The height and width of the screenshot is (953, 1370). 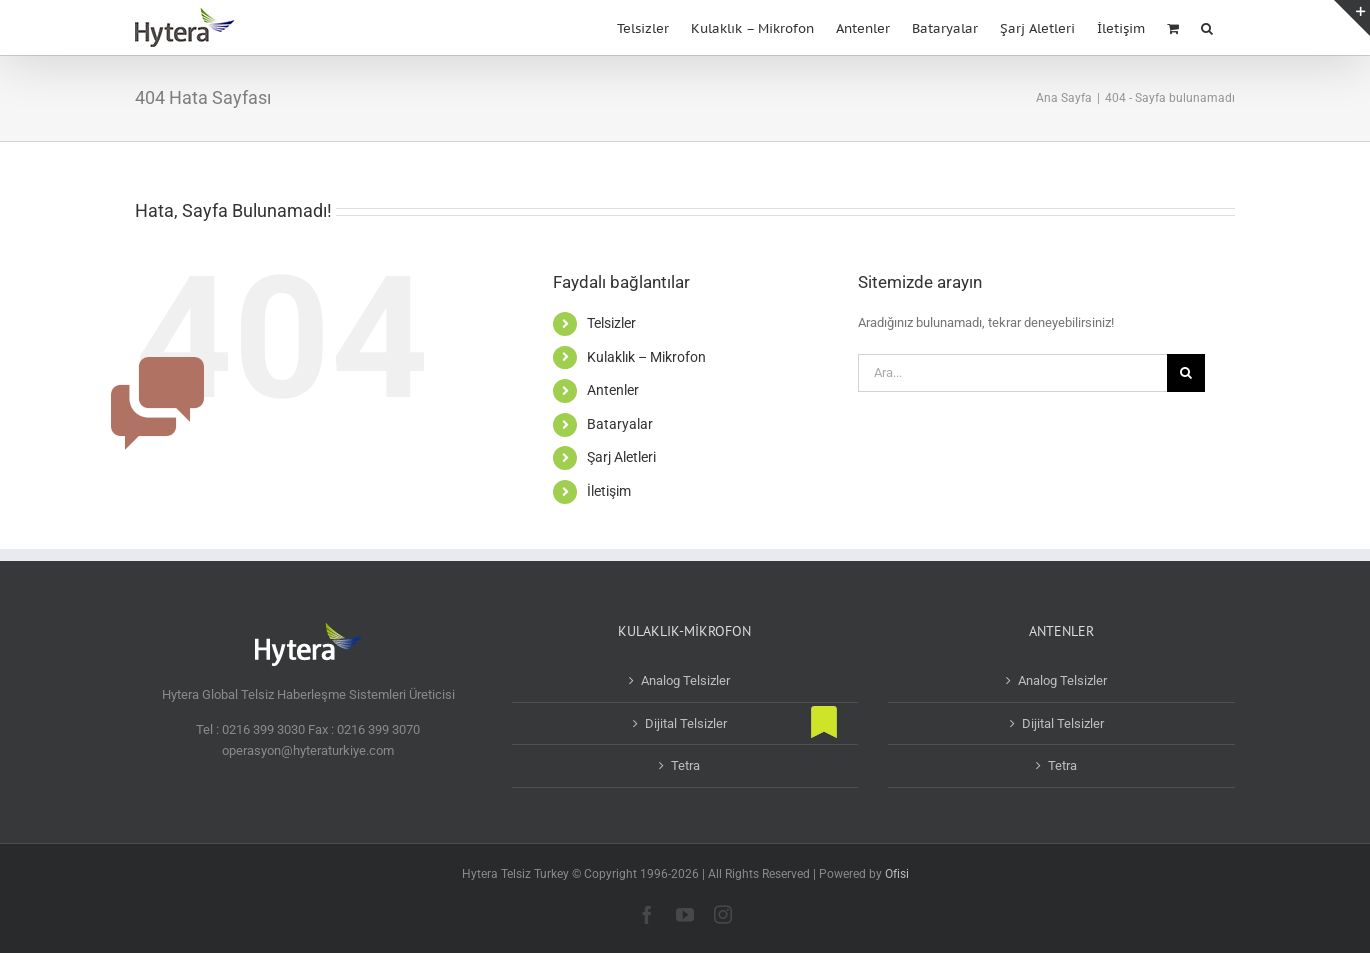 I want to click on save this item to your bookmarks, so click(x=824, y=722).